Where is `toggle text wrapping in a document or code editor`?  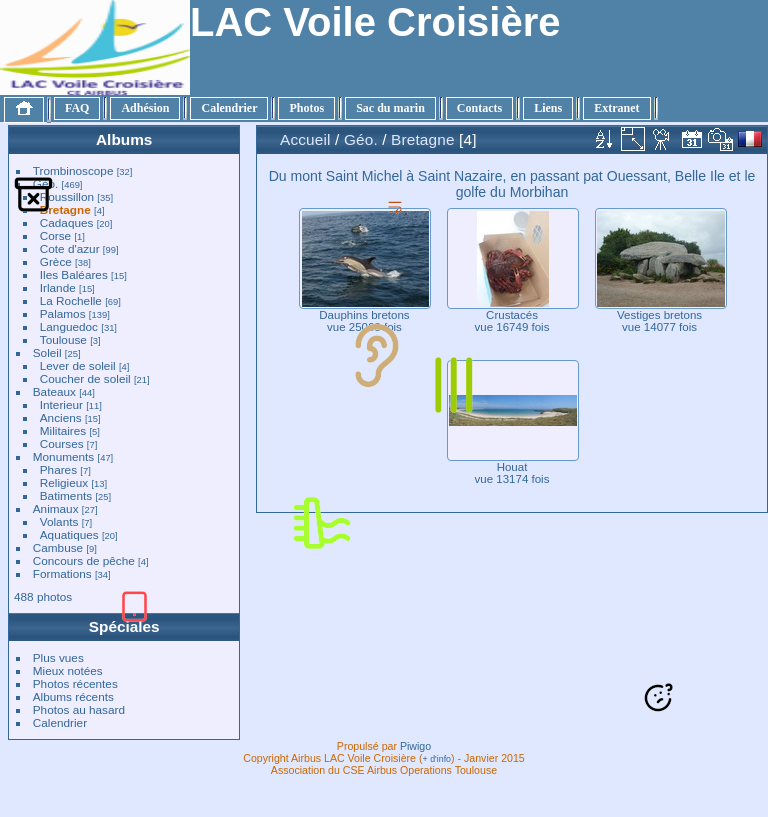
toggle text wrapping in a document or code editor is located at coordinates (395, 207).